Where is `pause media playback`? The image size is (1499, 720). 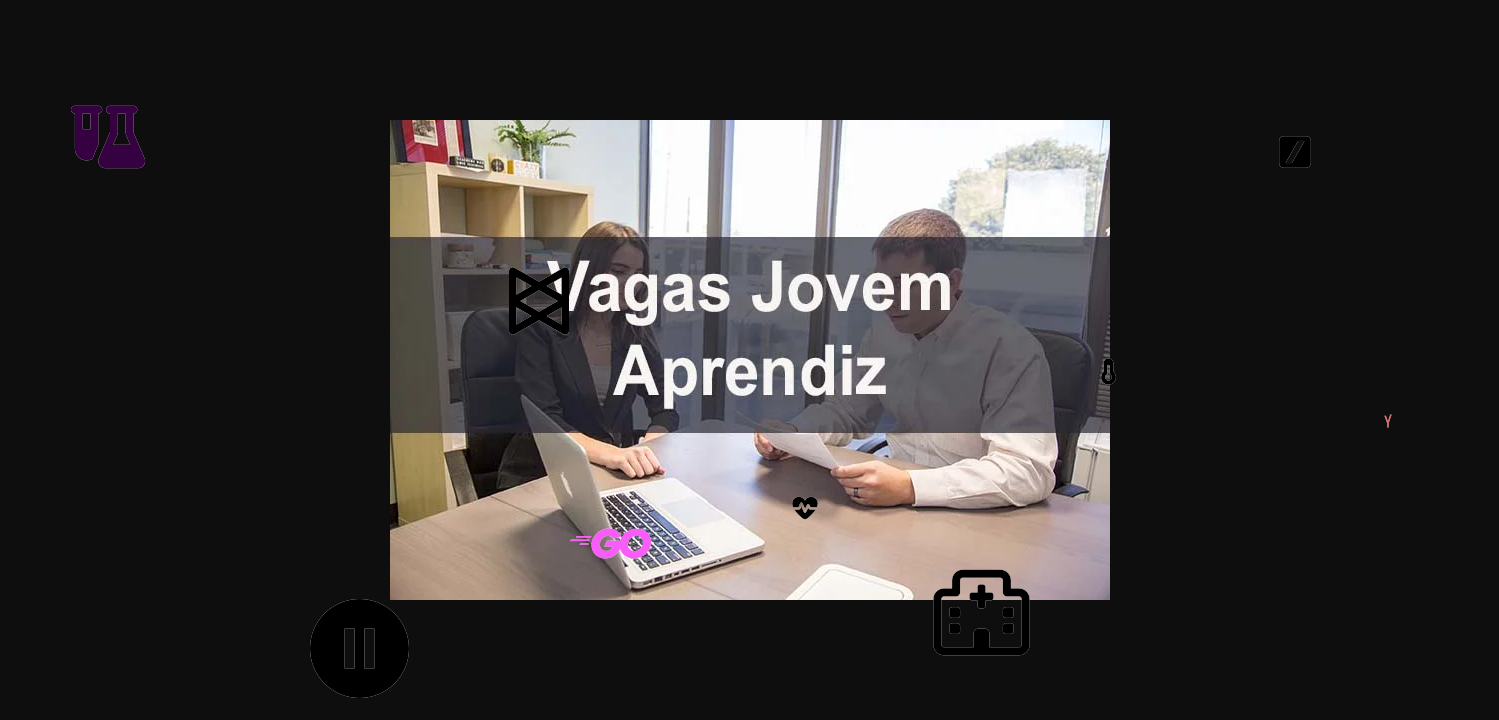
pause media playback is located at coordinates (359, 648).